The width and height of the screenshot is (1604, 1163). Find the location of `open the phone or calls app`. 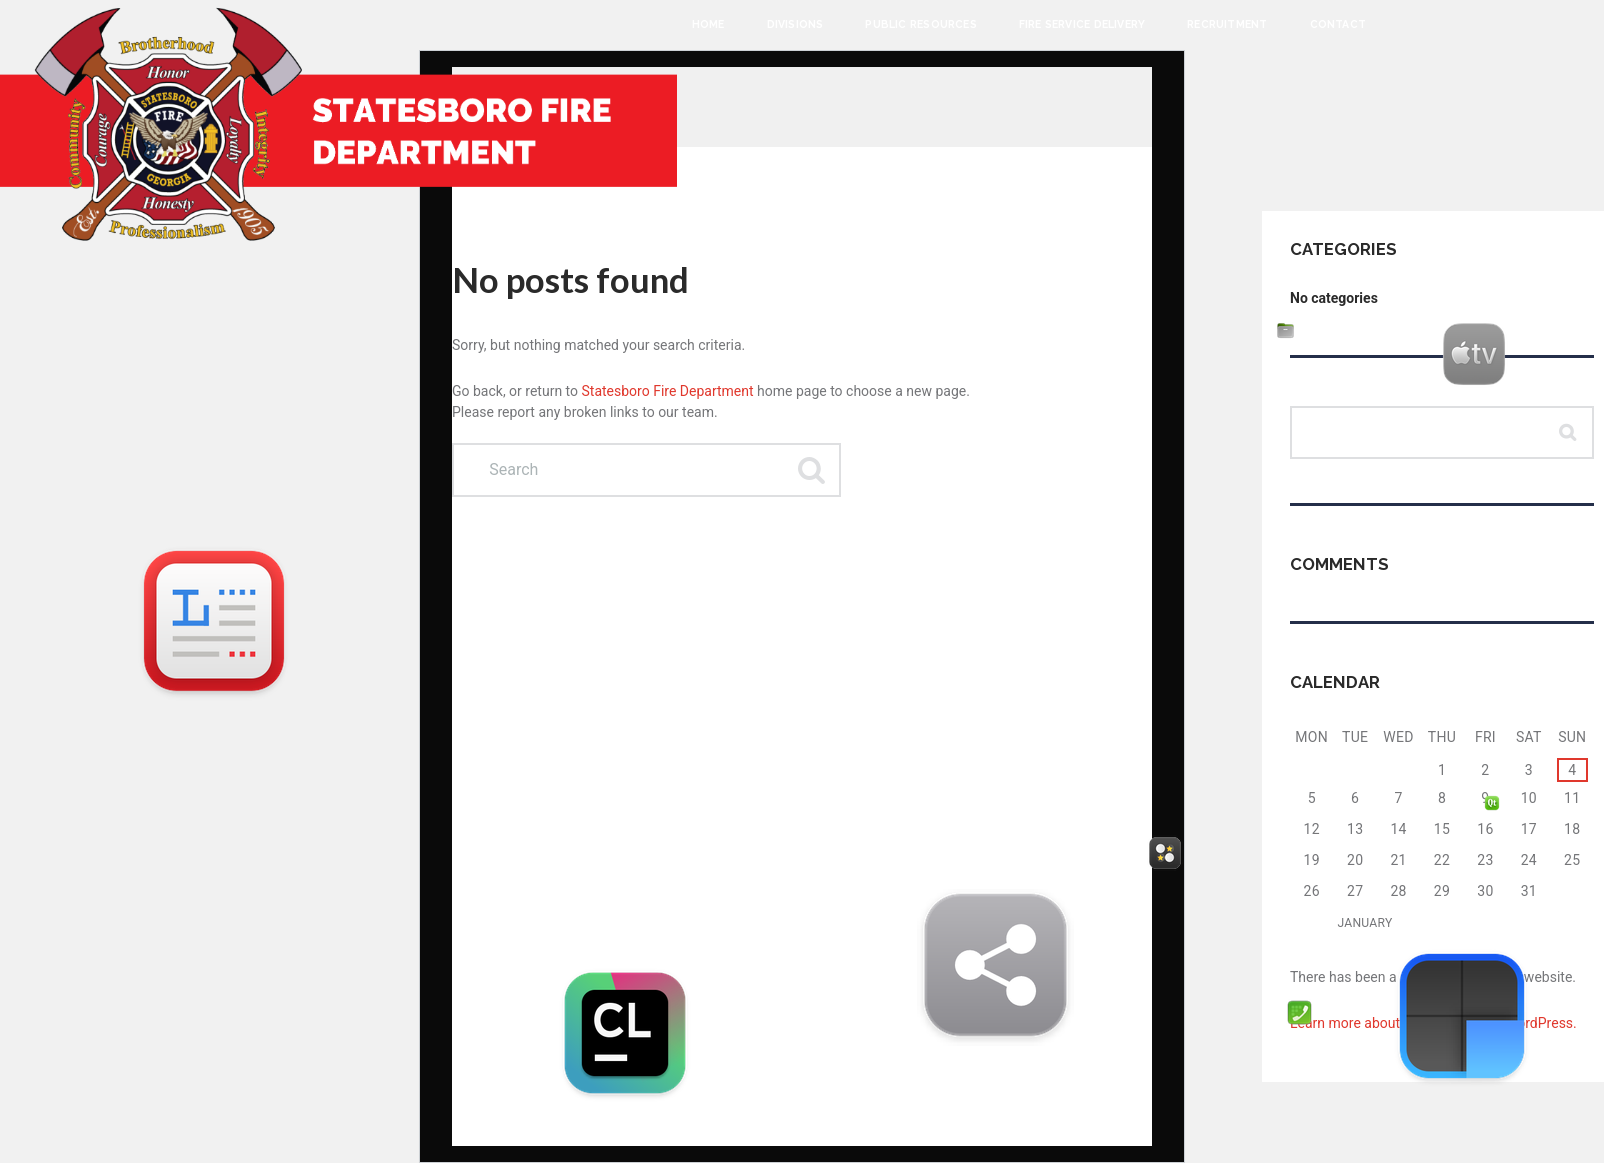

open the phone or calls app is located at coordinates (1299, 1012).